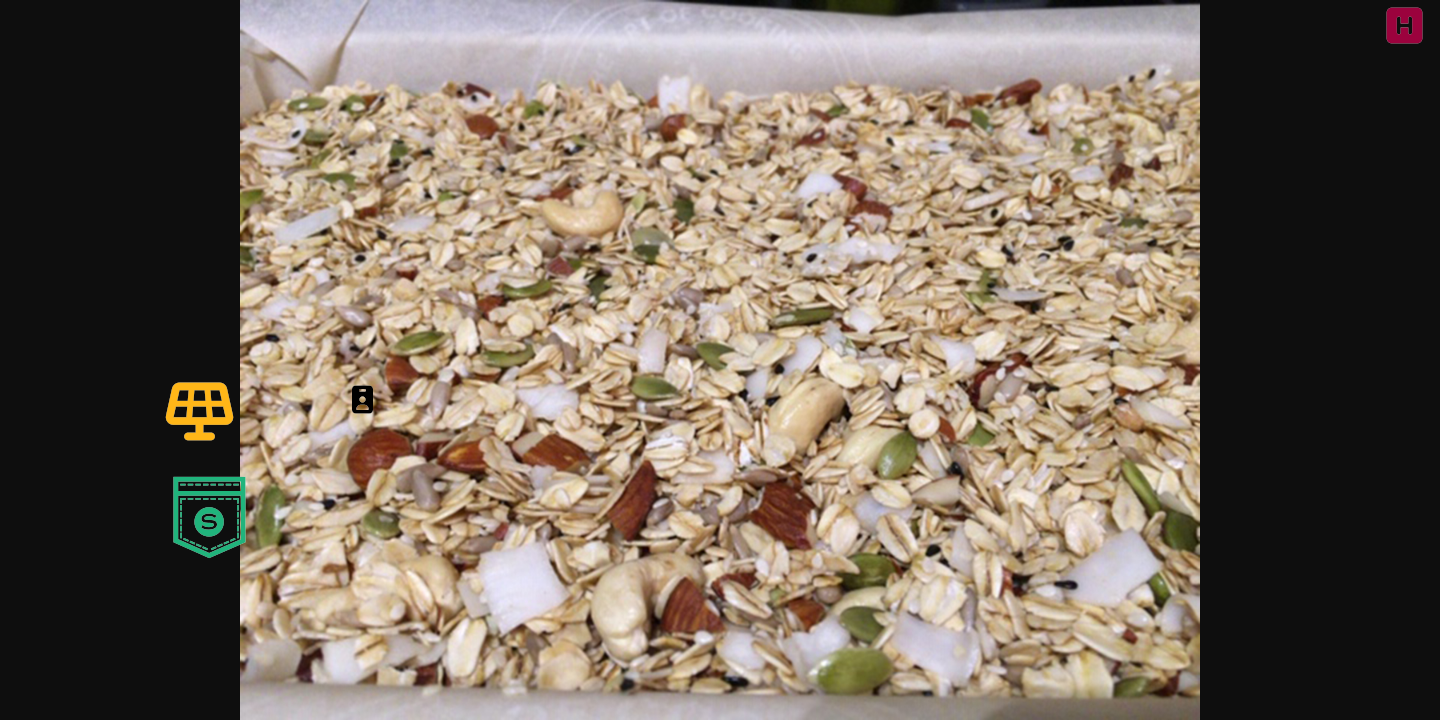 This screenshot has height=720, width=1440. Describe the element at coordinates (362, 399) in the screenshot. I see `view user identification or profile badge` at that location.